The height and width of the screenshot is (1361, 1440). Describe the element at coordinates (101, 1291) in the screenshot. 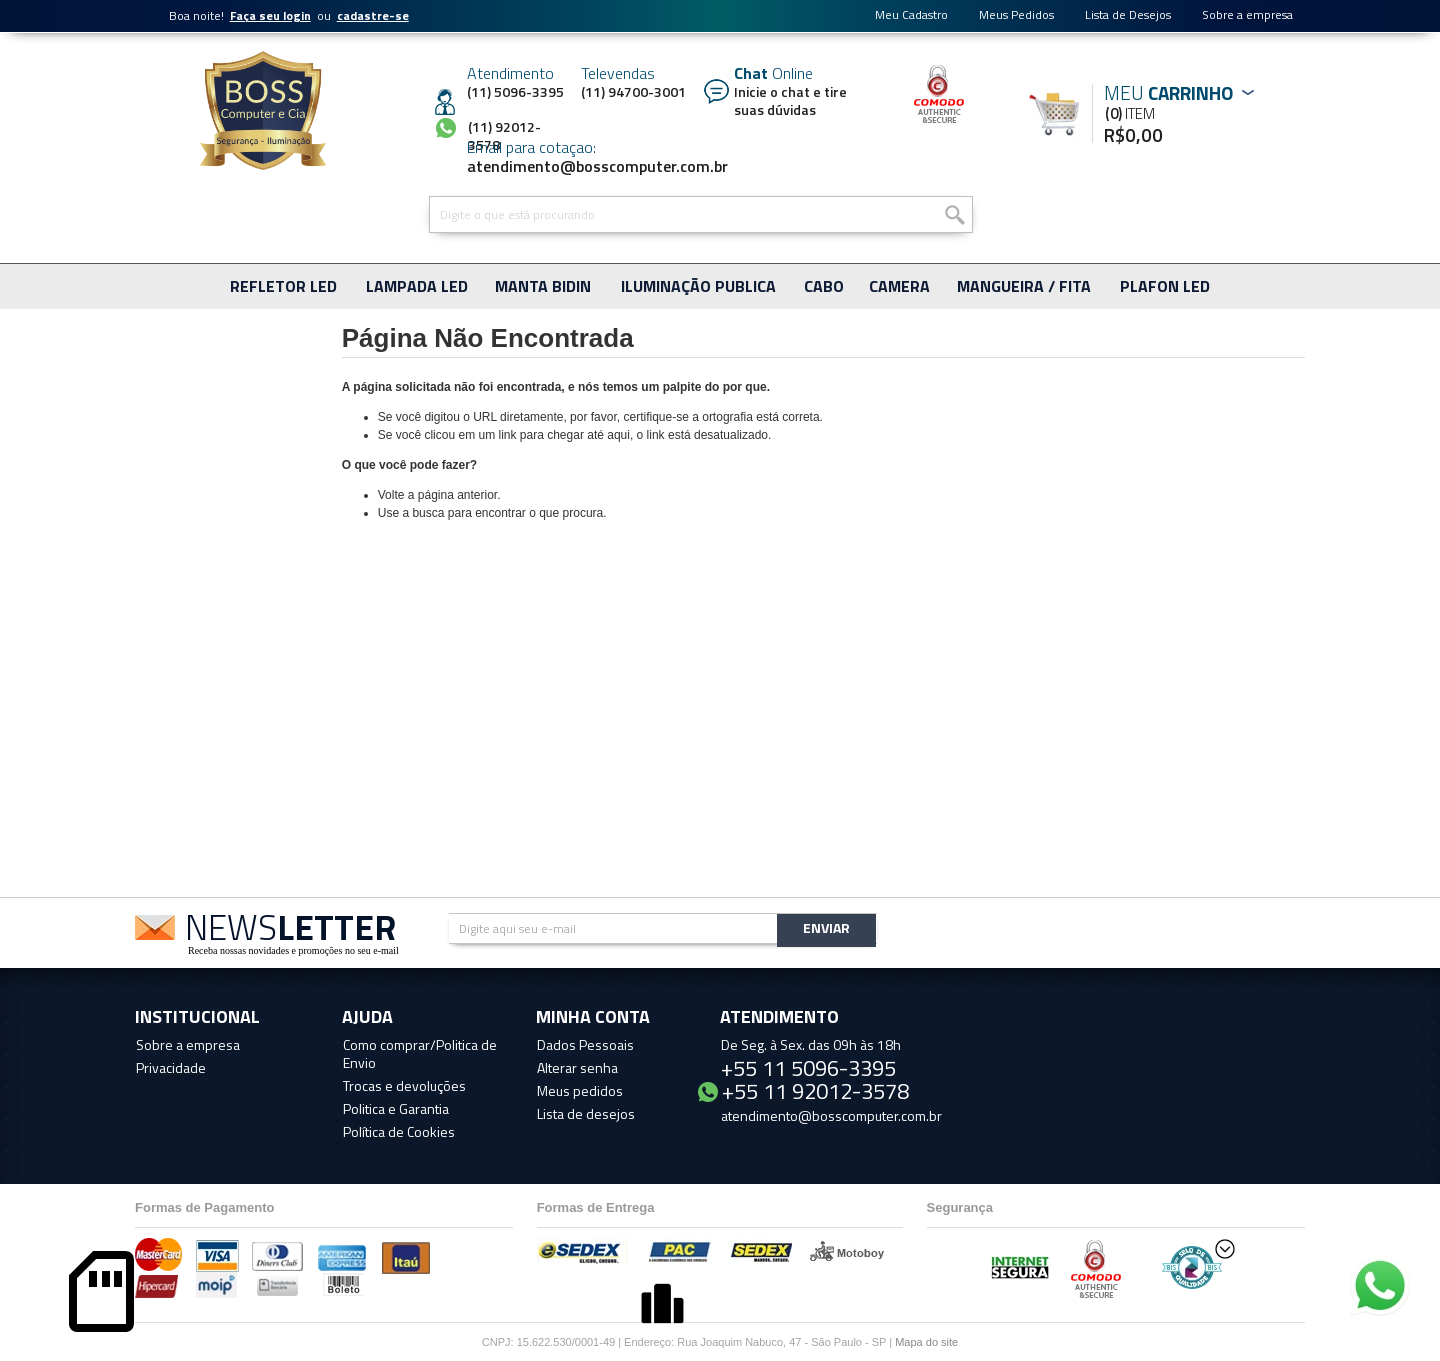

I see `access external storage or sd card` at that location.